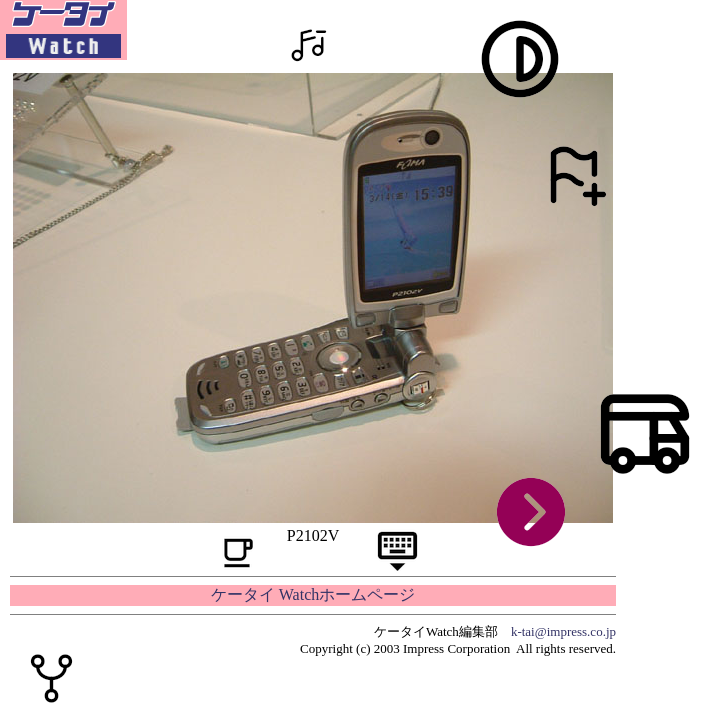 This screenshot has width=715, height=720. Describe the element at coordinates (645, 434) in the screenshot. I see `browse camper or RV rentals` at that location.